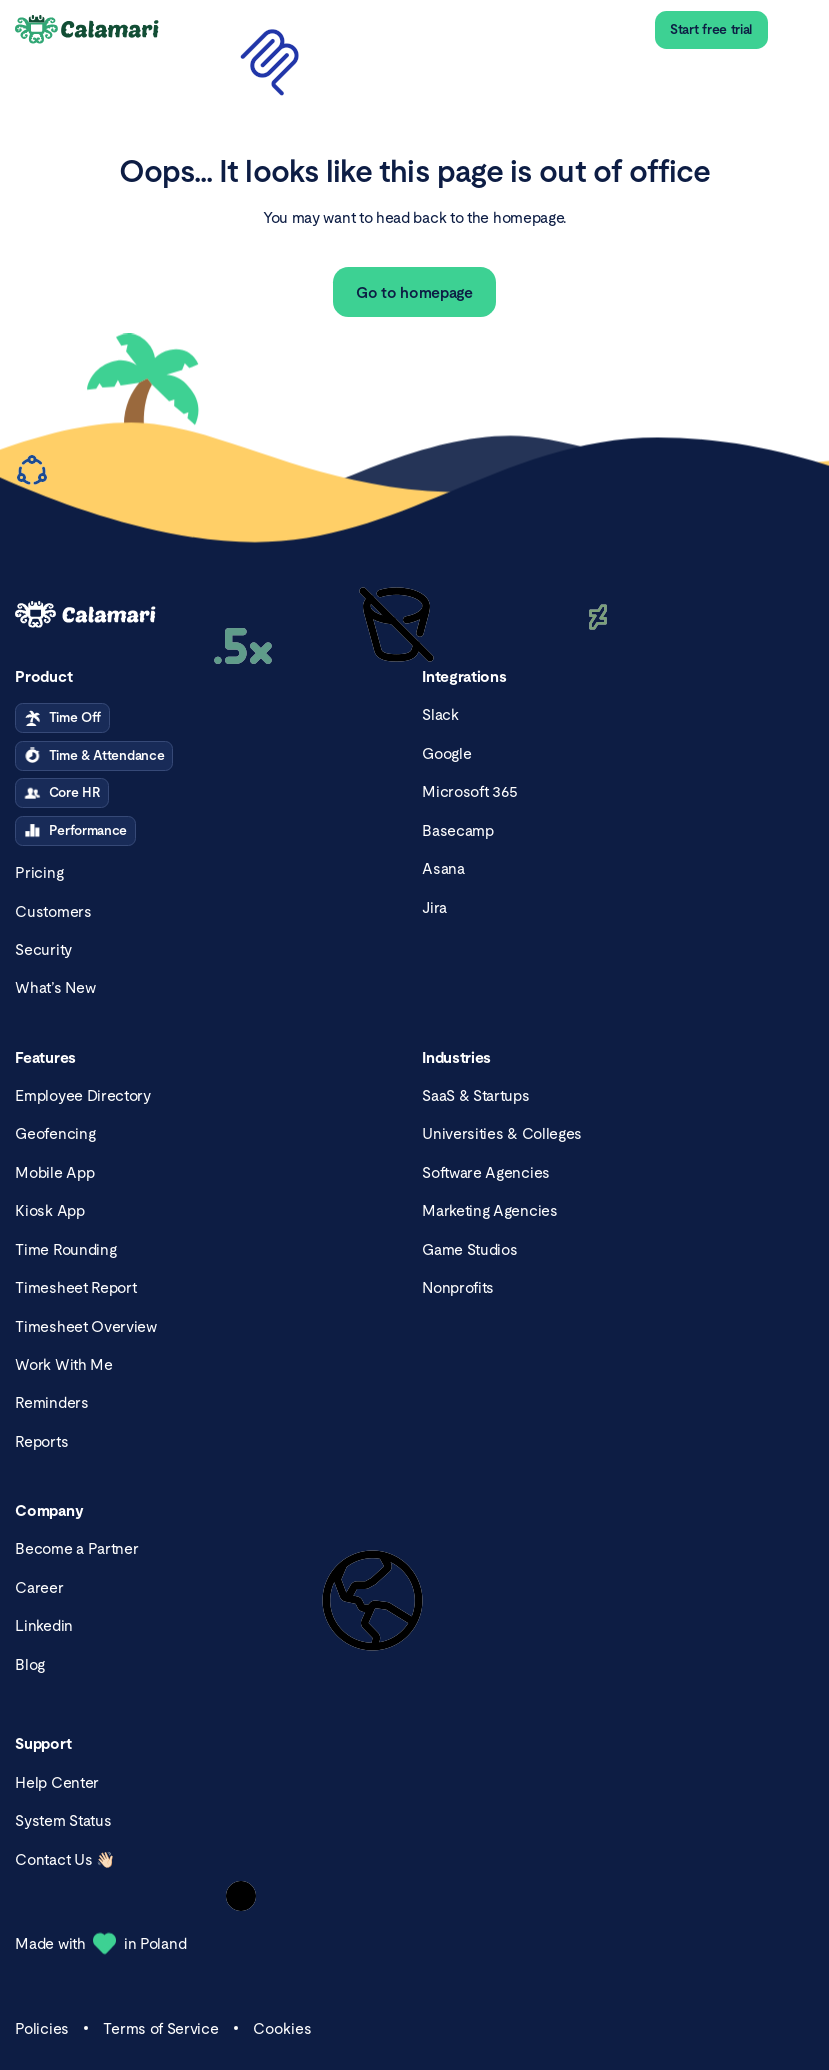 Image resolution: width=829 pixels, height=2070 pixels. What do you see at coordinates (241, 1896) in the screenshot?
I see `unselected radio button or toggle option` at bounding box center [241, 1896].